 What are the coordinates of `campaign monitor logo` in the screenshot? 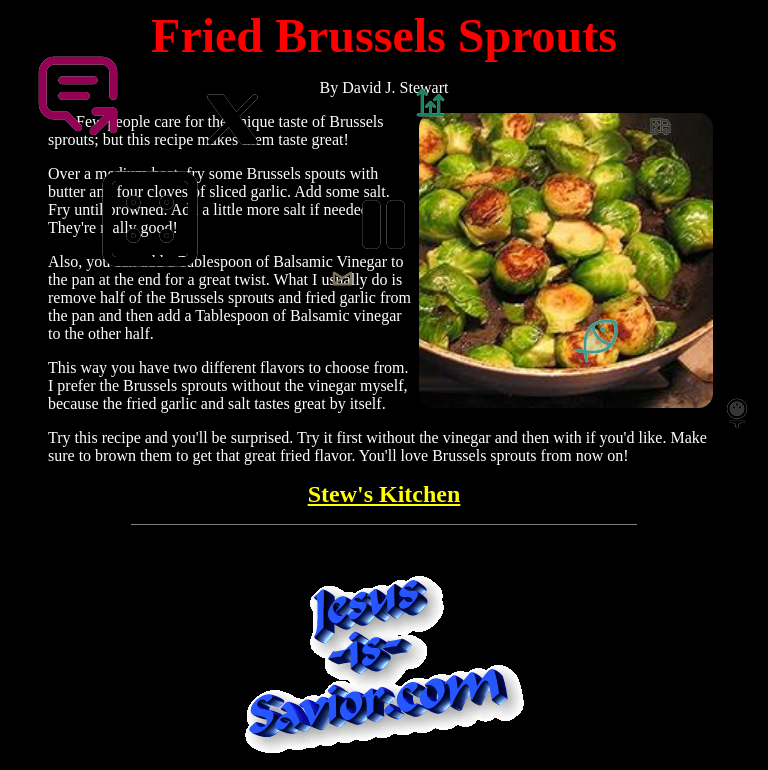 It's located at (342, 278).